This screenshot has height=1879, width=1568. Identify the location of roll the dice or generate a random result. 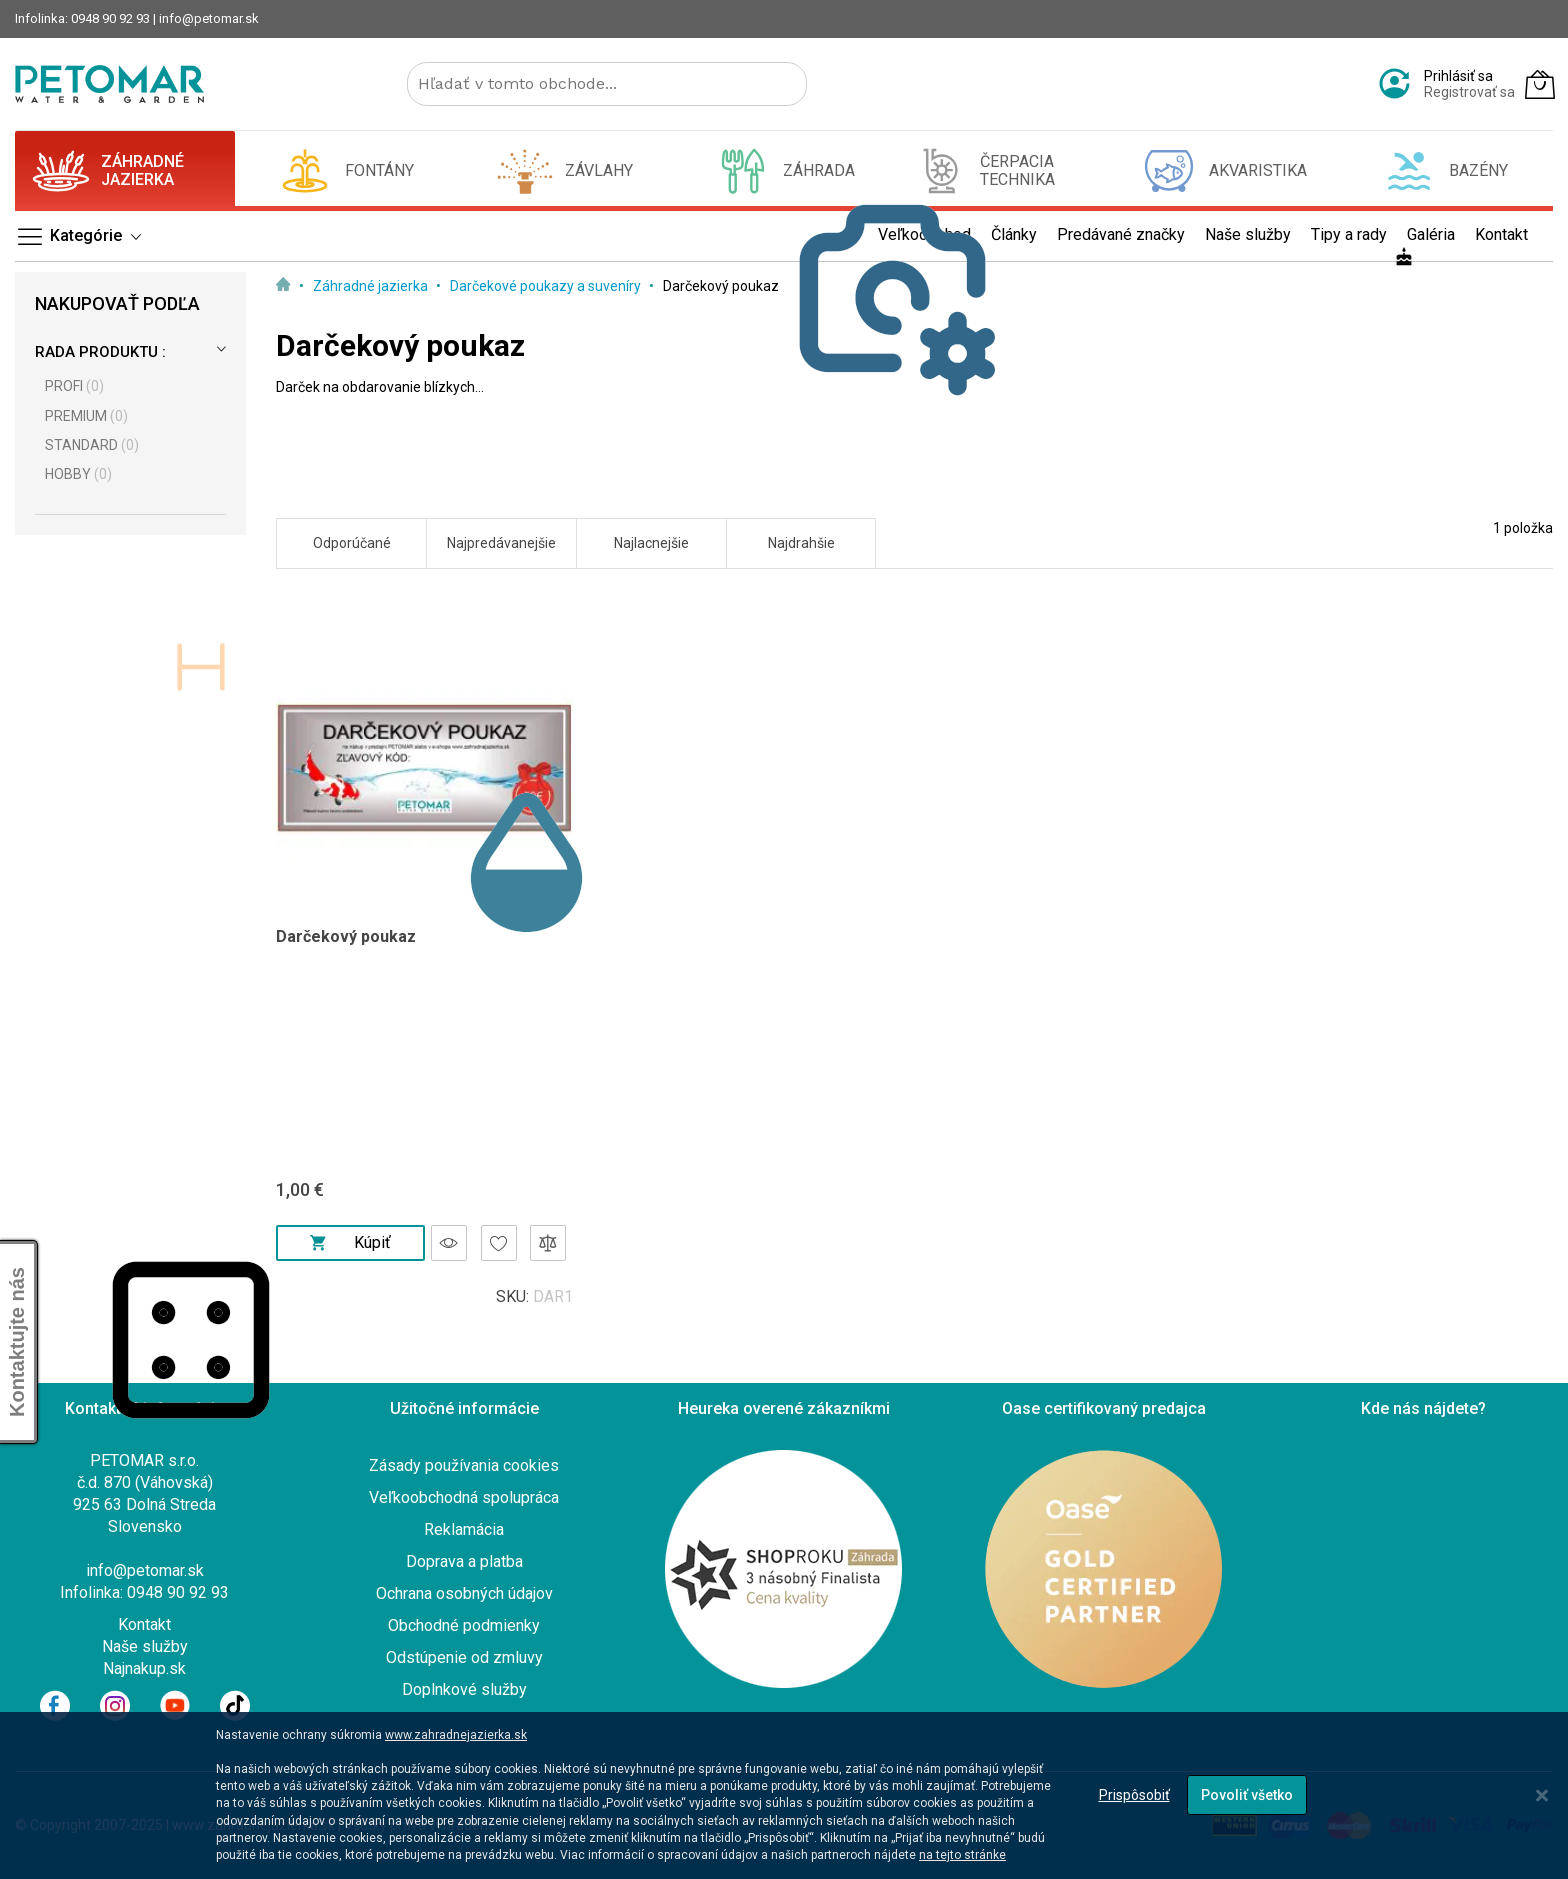
(191, 1340).